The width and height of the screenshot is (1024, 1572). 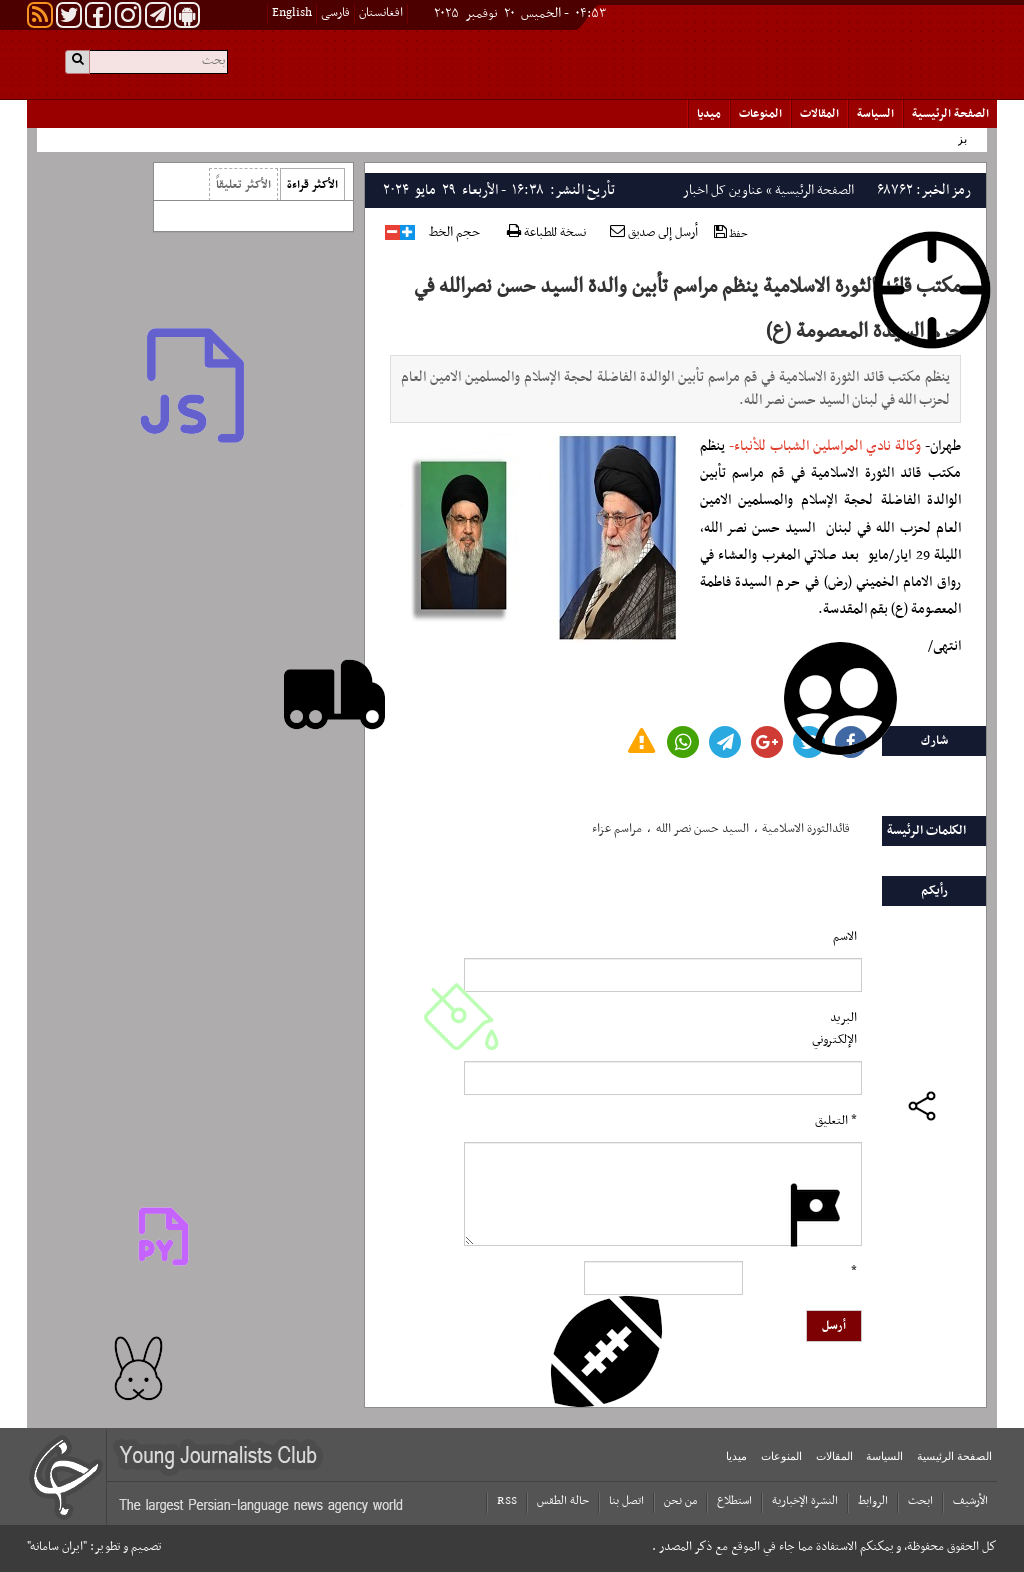 What do you see at coordinates (195, 385) in the screenshot?
I see `javascript file indicator` at bounding box center [195, 385].